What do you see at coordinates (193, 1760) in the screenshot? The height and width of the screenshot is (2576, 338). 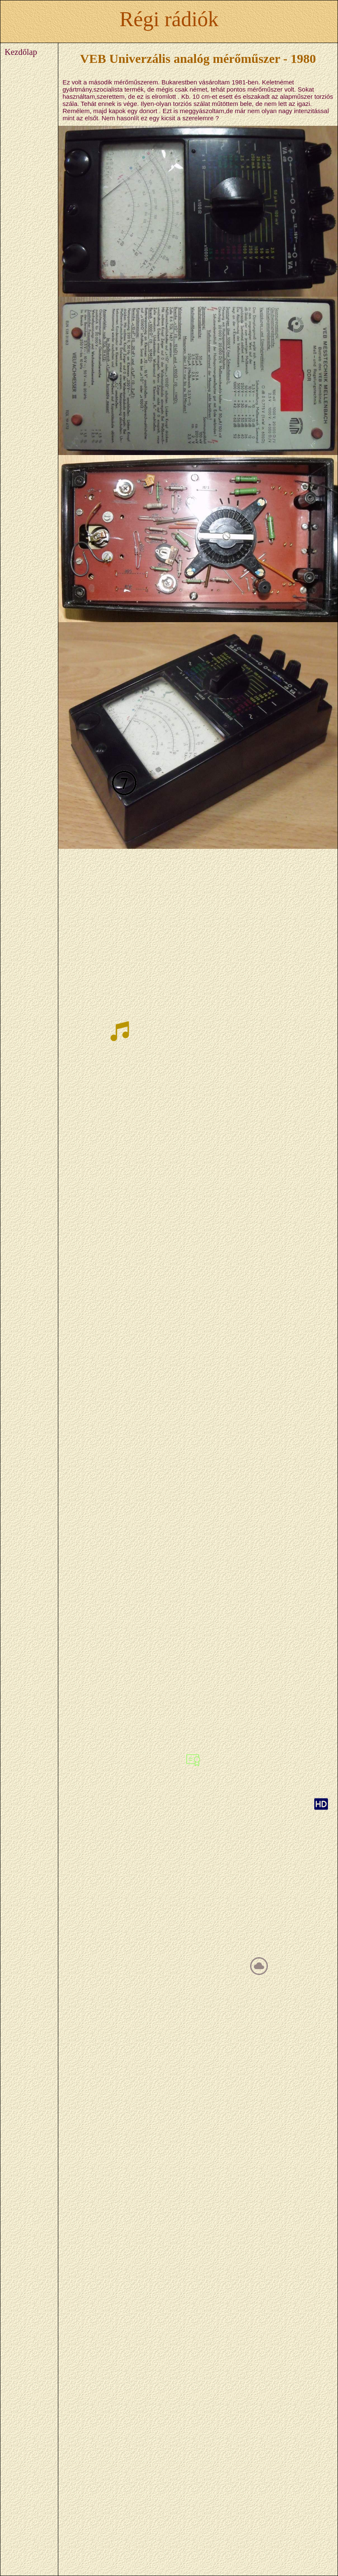 I see `view certificate or credential details` at bounding box center [193, 1760].